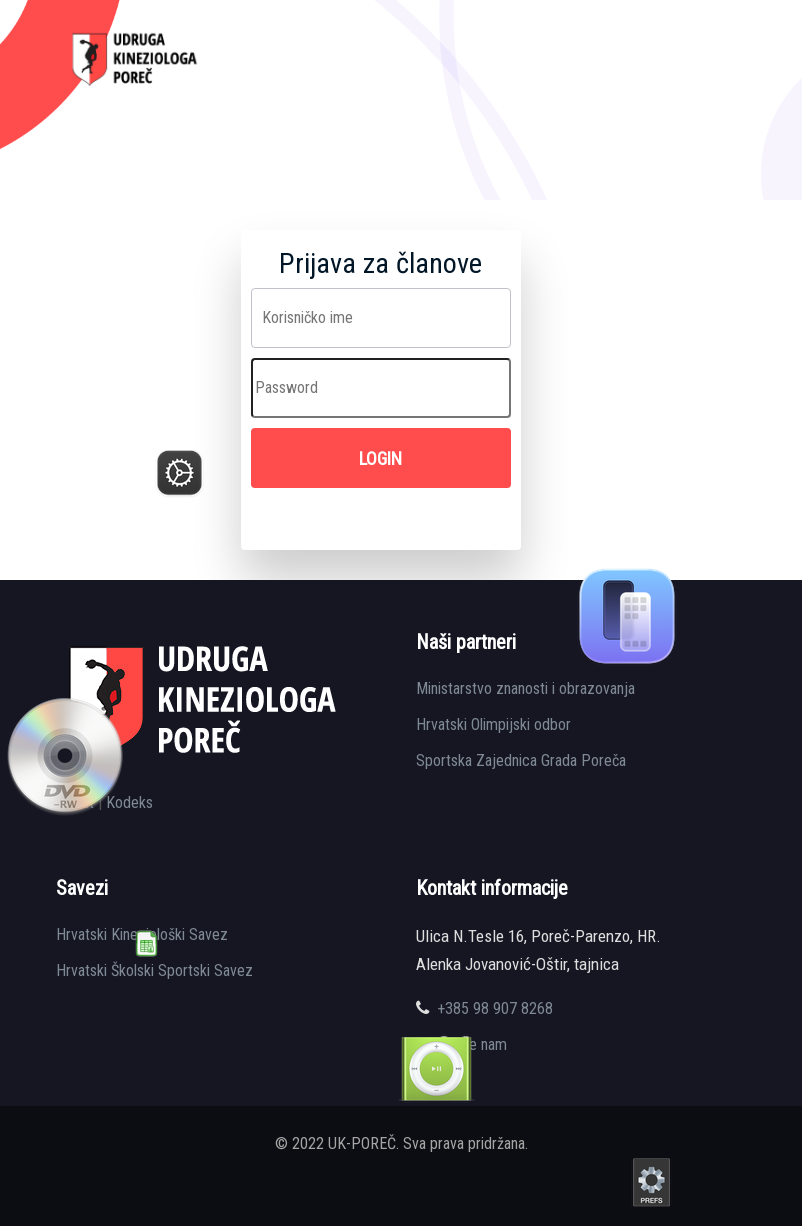 Image resolution: width=802 pixels, height=1226 pixels. I want to click on default placeholder icon for applications without a custom icon, so click(179, 473).